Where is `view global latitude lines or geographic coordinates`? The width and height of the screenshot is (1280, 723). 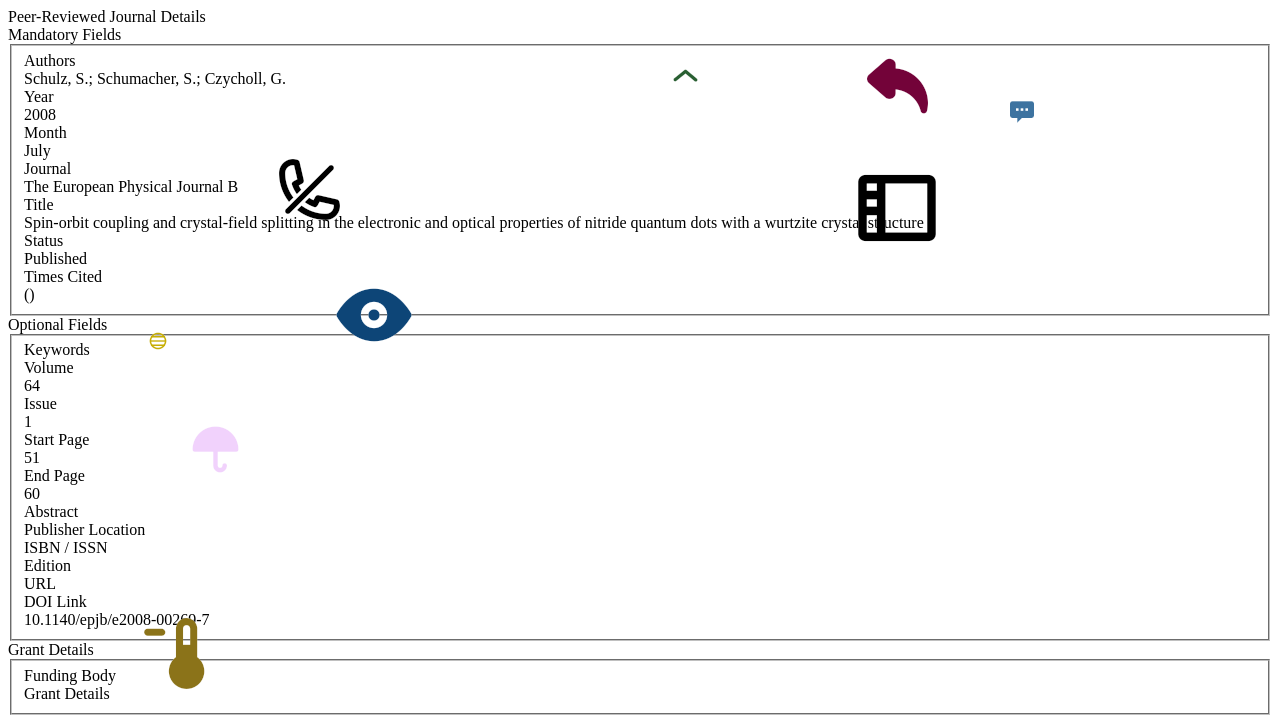
view global latitude lines or geographic coordinates is located at coordinates (158, 341).